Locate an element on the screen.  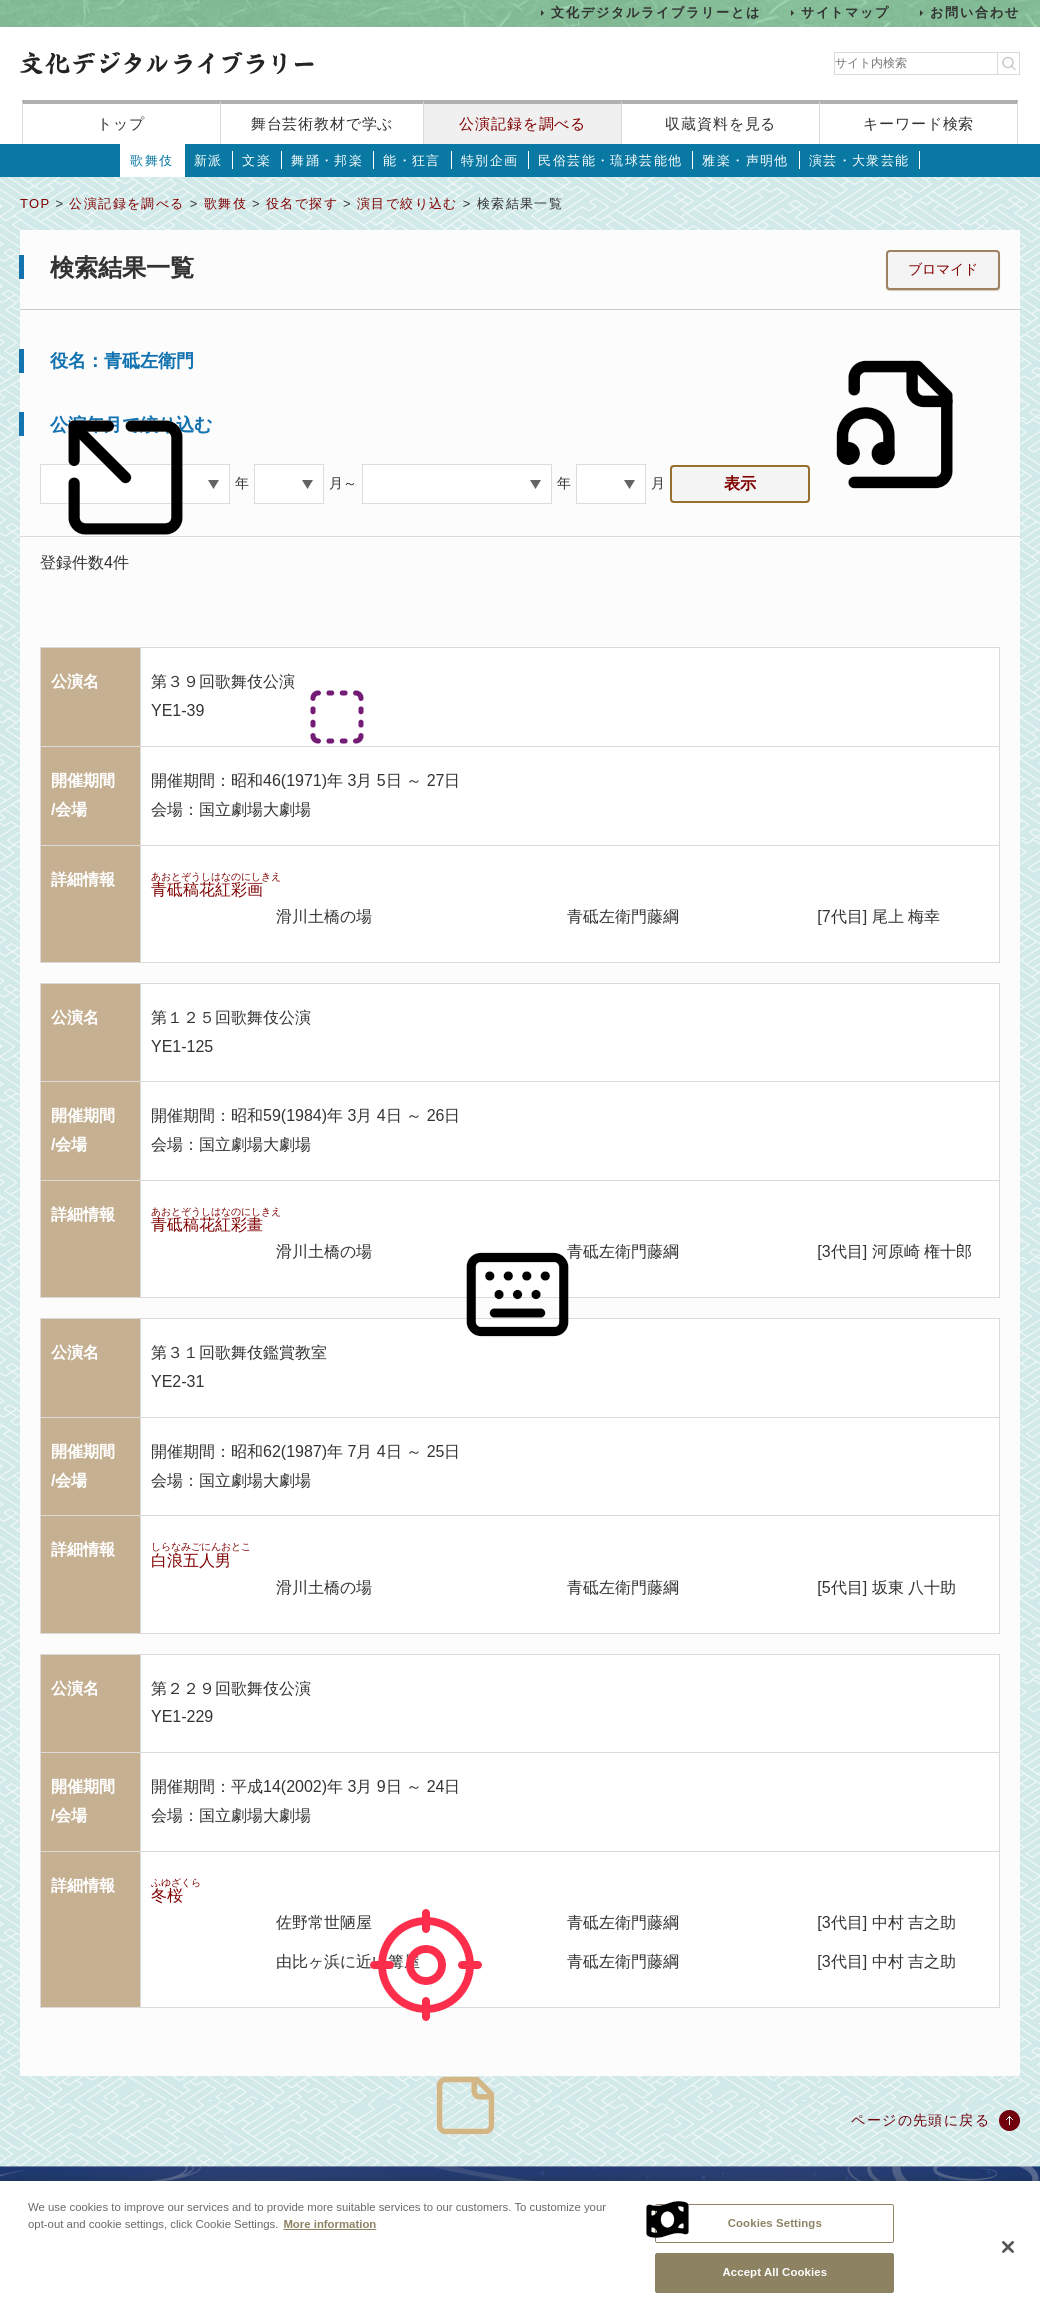
open the on-screen keyboard is located at coordinates (517, 1294).